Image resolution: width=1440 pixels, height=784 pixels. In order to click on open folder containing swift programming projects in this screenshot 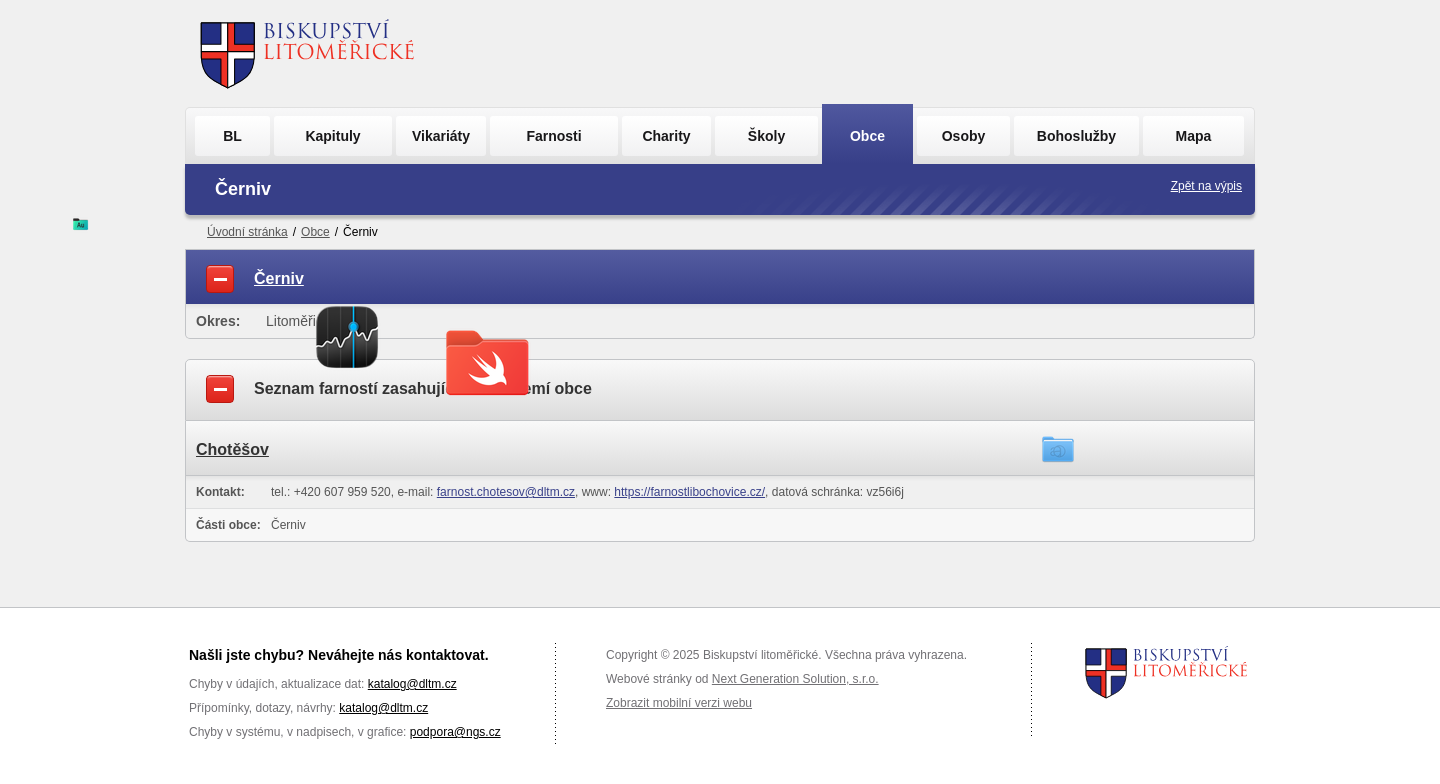, I will do `click(487, 365)`.